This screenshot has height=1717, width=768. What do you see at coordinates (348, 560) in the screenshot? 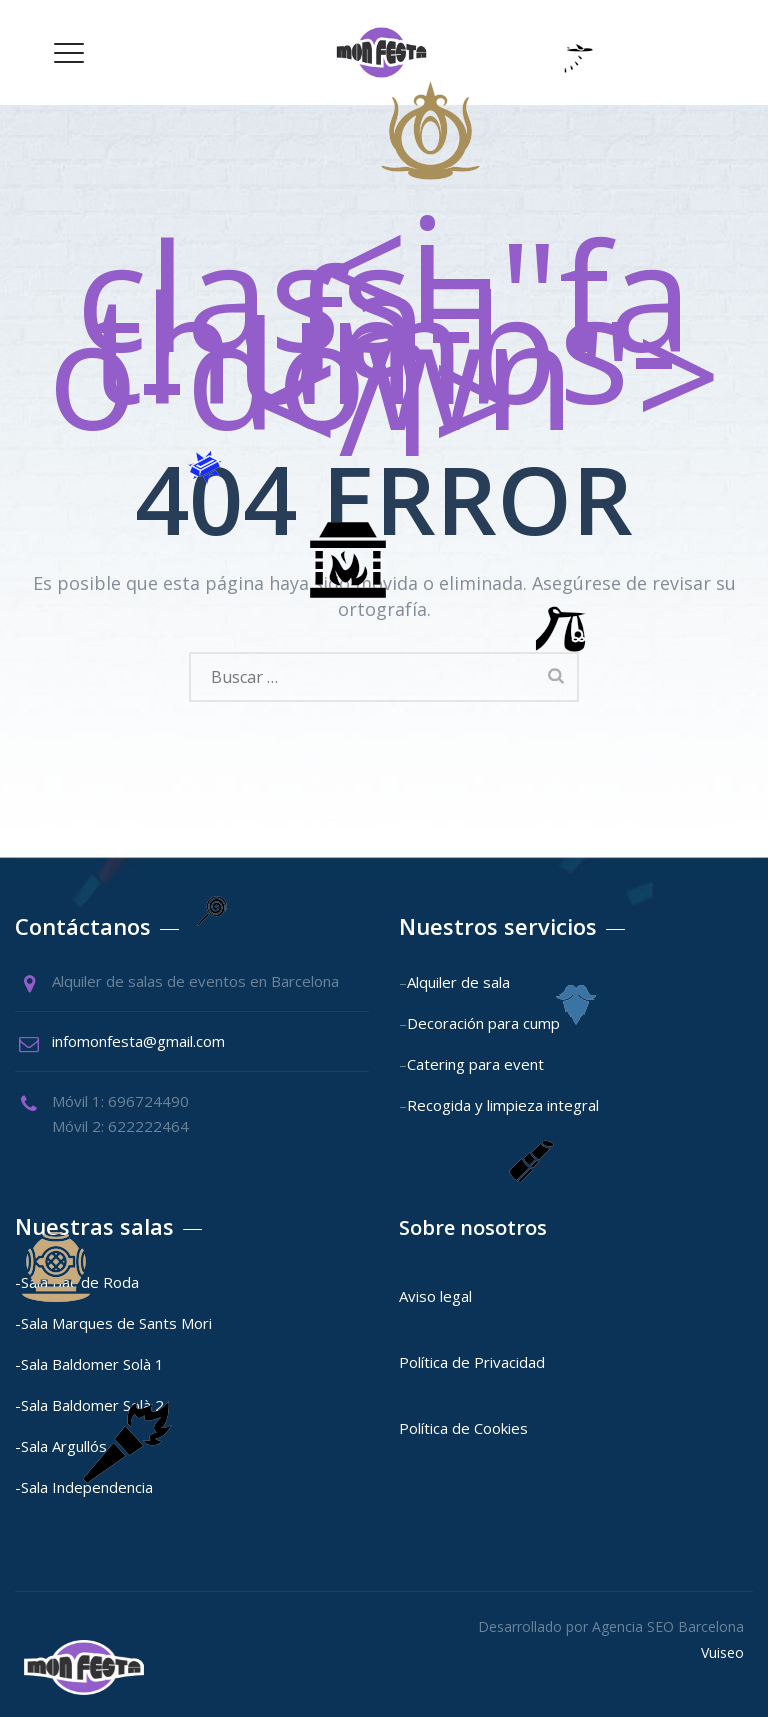
I see `access fireplace or heating controls` at bounding box center [348, 560].